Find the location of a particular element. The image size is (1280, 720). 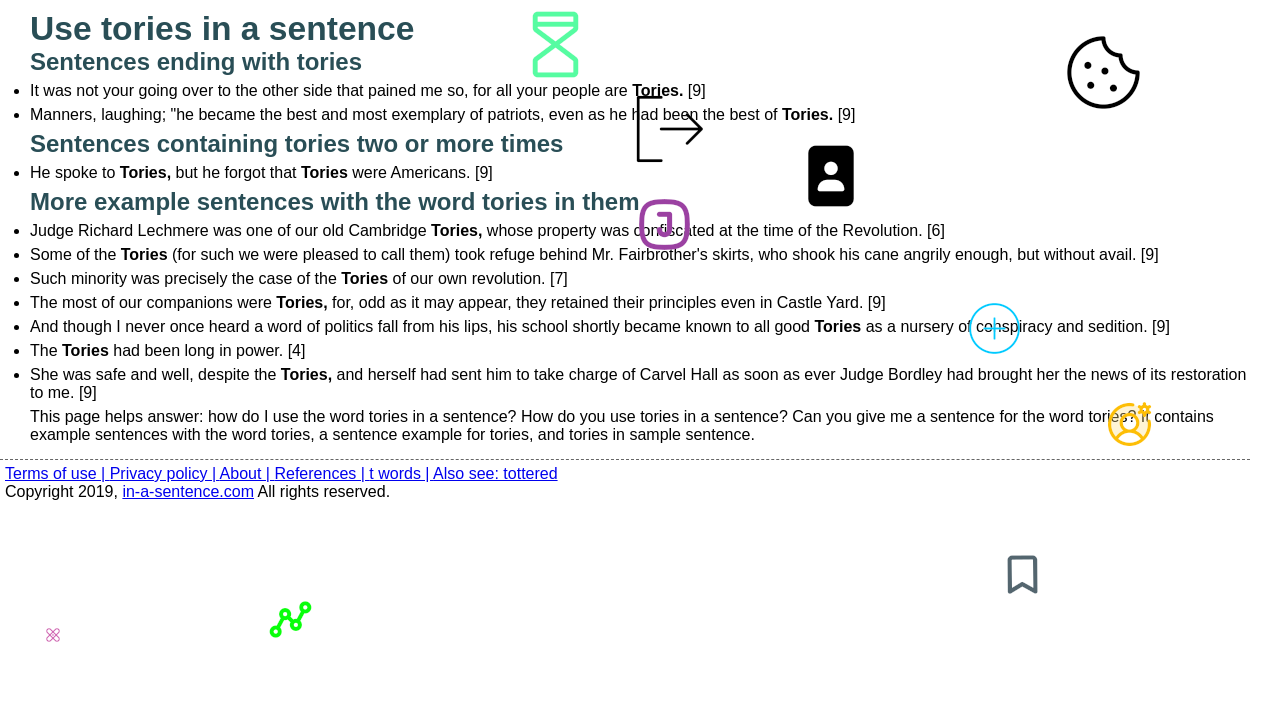

view connected data points or nodes is located at coordinates (290, 619).